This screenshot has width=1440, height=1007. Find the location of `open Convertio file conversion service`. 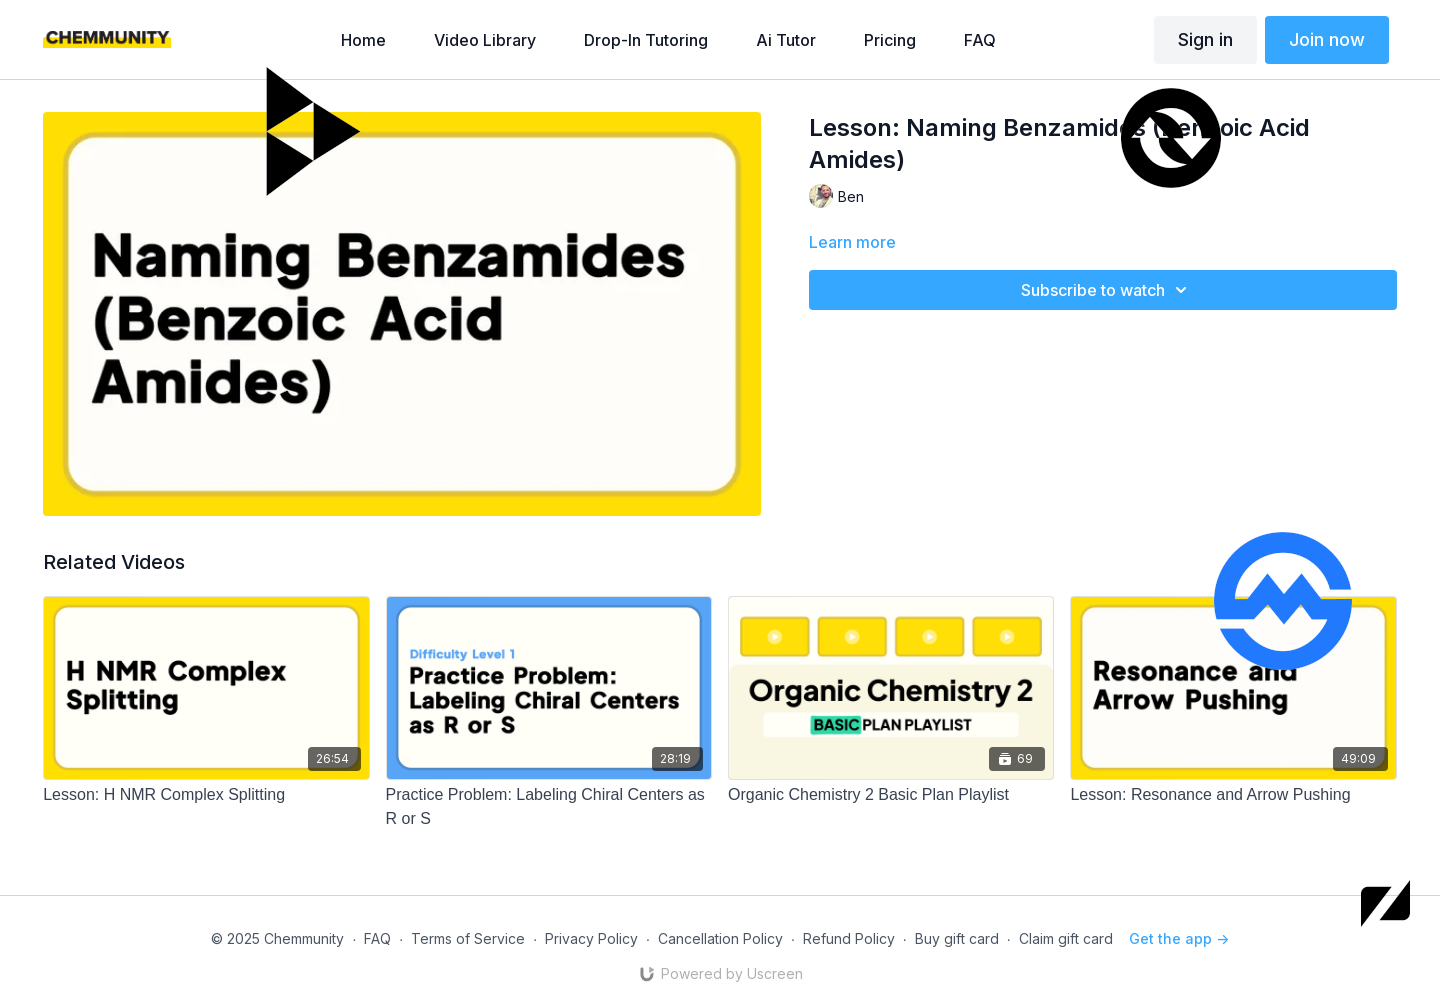

open Convertio file conversion service is located at coordinates (1171, 138).